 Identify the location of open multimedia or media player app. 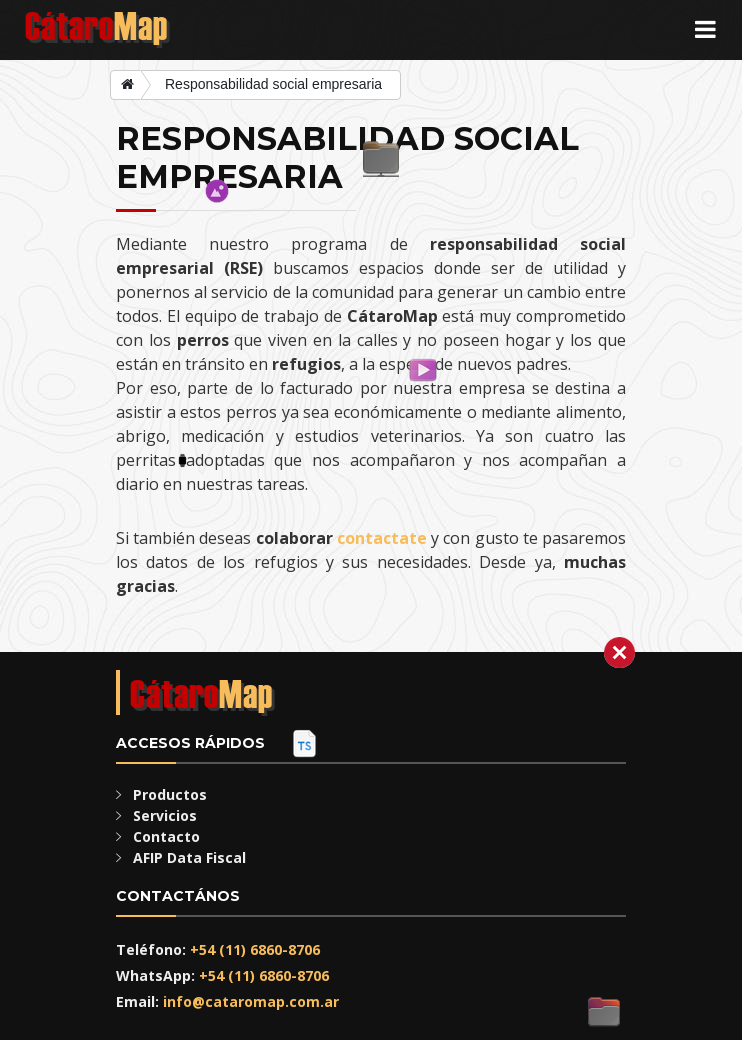
(423, 370).